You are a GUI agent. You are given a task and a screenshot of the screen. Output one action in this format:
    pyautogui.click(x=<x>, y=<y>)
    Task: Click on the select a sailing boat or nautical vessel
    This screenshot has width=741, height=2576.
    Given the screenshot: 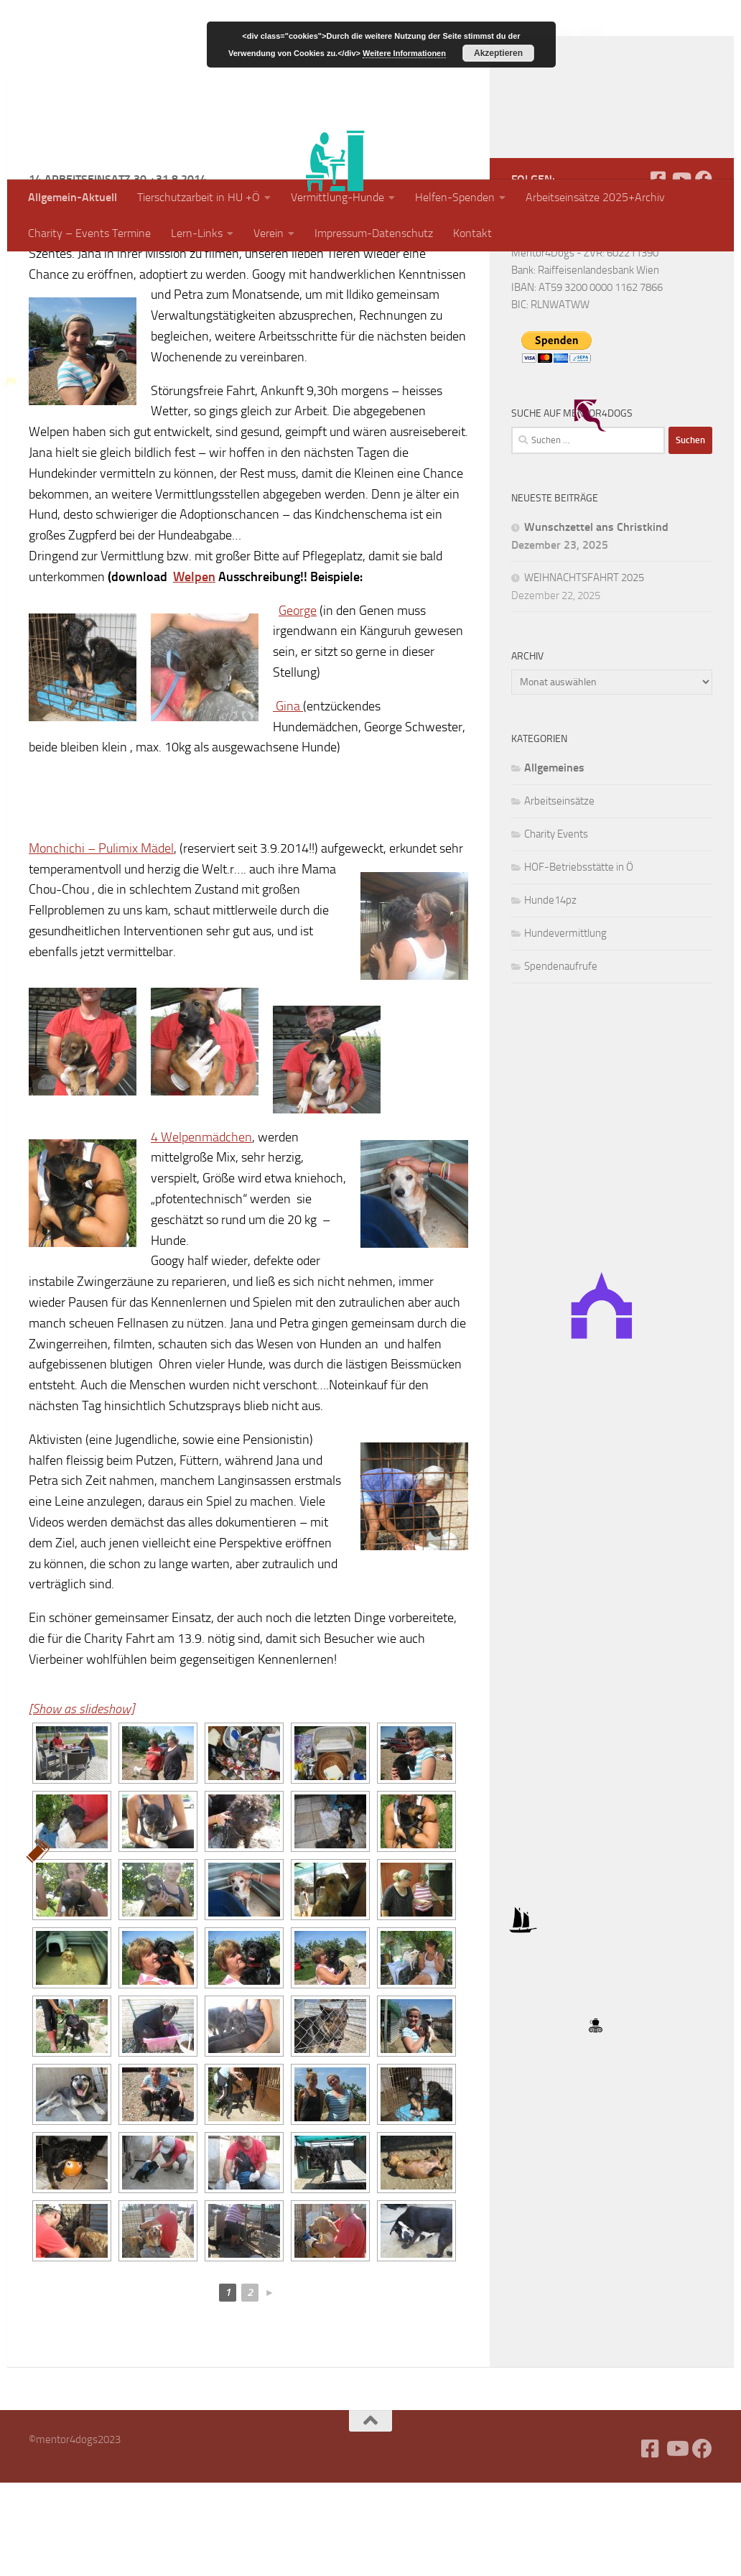 What is the action you would take?
    pyautogui.click(x=523, y=1919)
    